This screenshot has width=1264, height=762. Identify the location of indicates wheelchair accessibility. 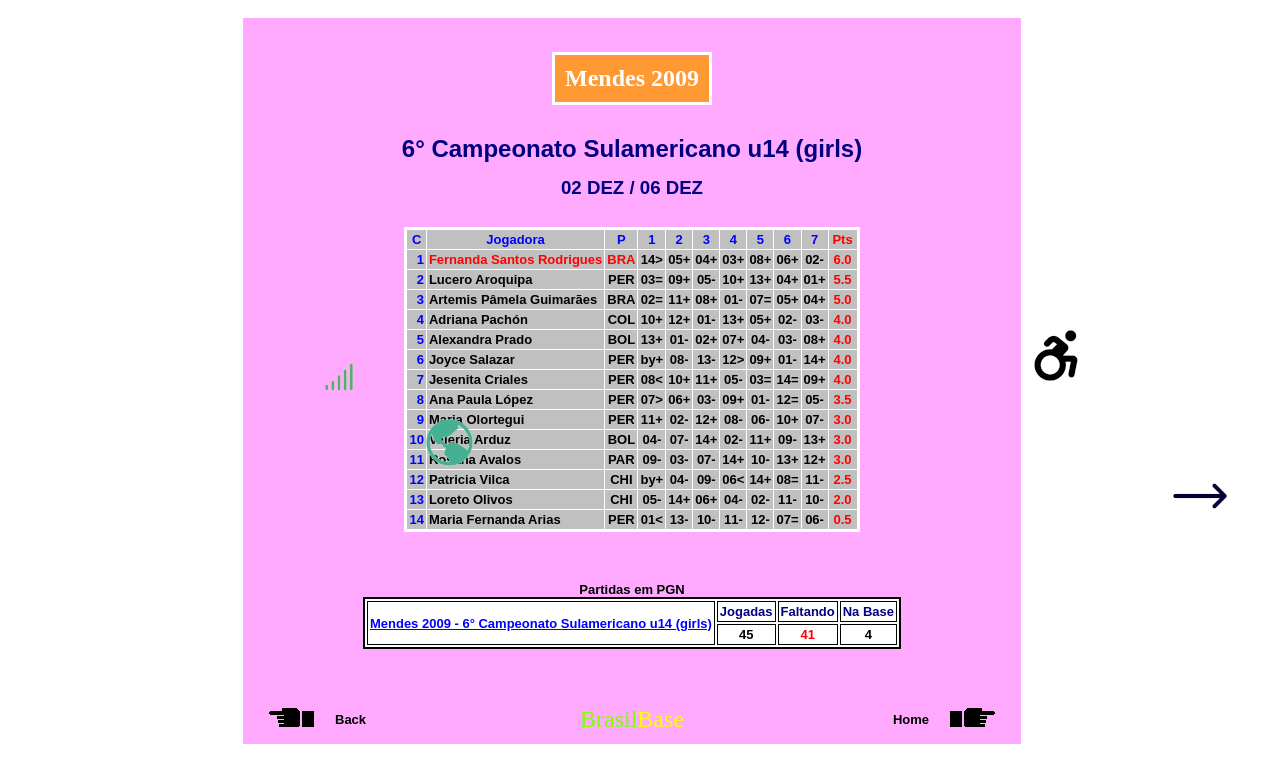
(1056, 355).